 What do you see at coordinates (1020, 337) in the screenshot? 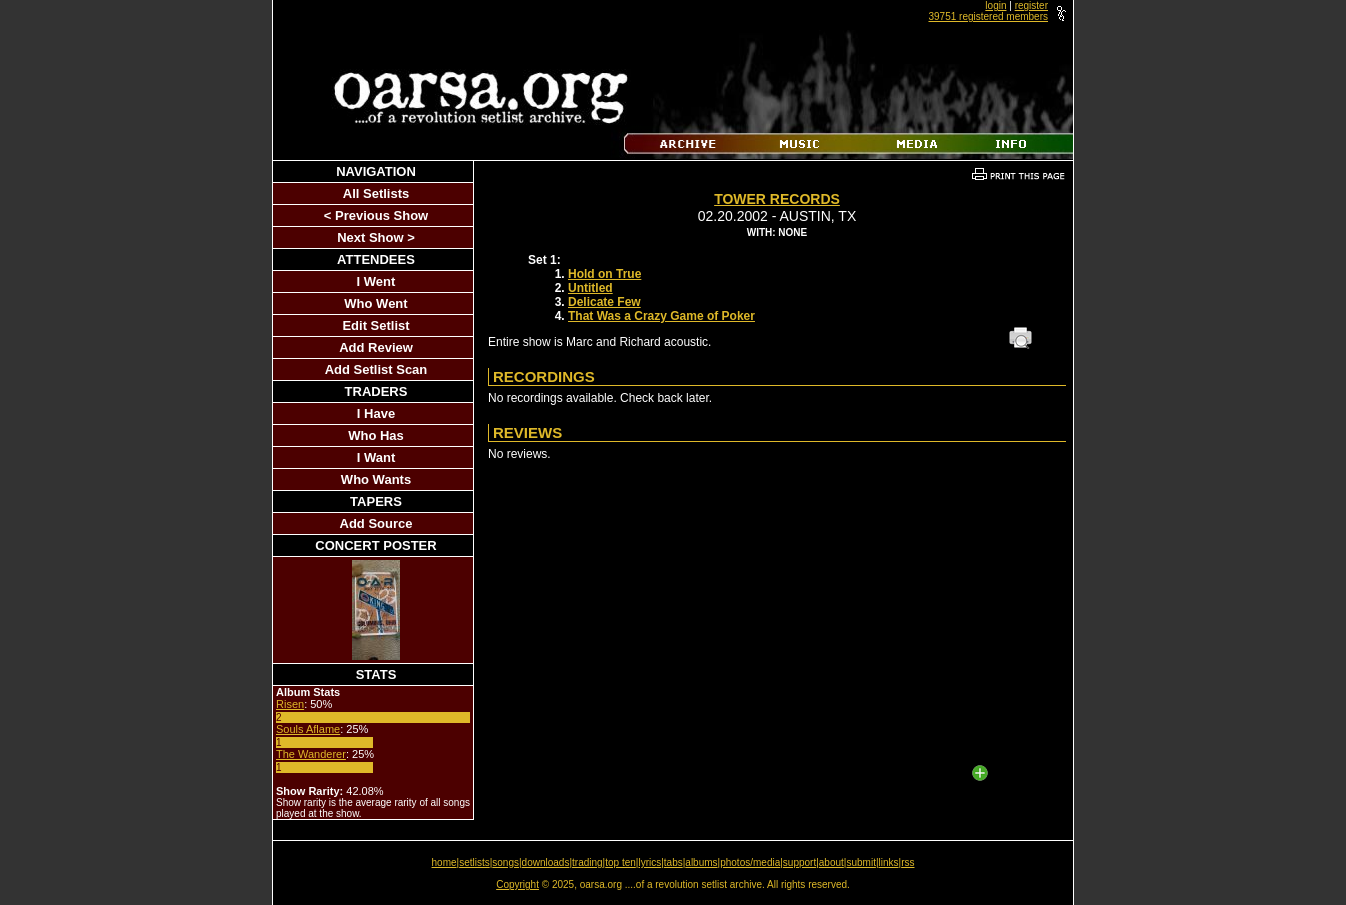
I see `preview document before printing` at bounding box center [1020, 337].